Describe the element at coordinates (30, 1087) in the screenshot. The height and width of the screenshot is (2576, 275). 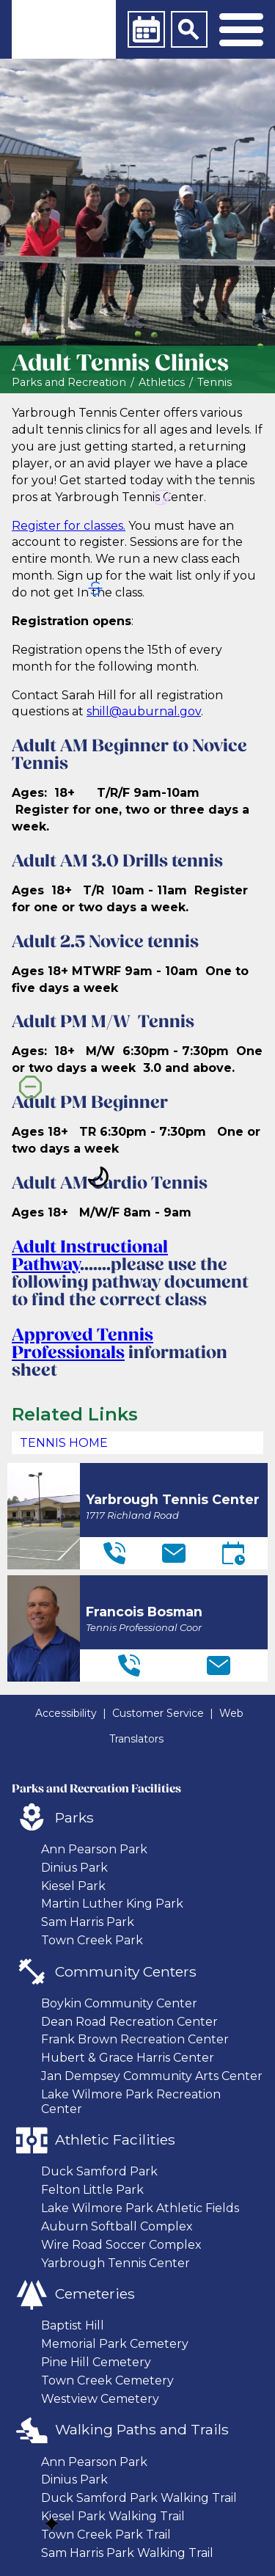
I see `indicates blocked or restricted content` at that location.